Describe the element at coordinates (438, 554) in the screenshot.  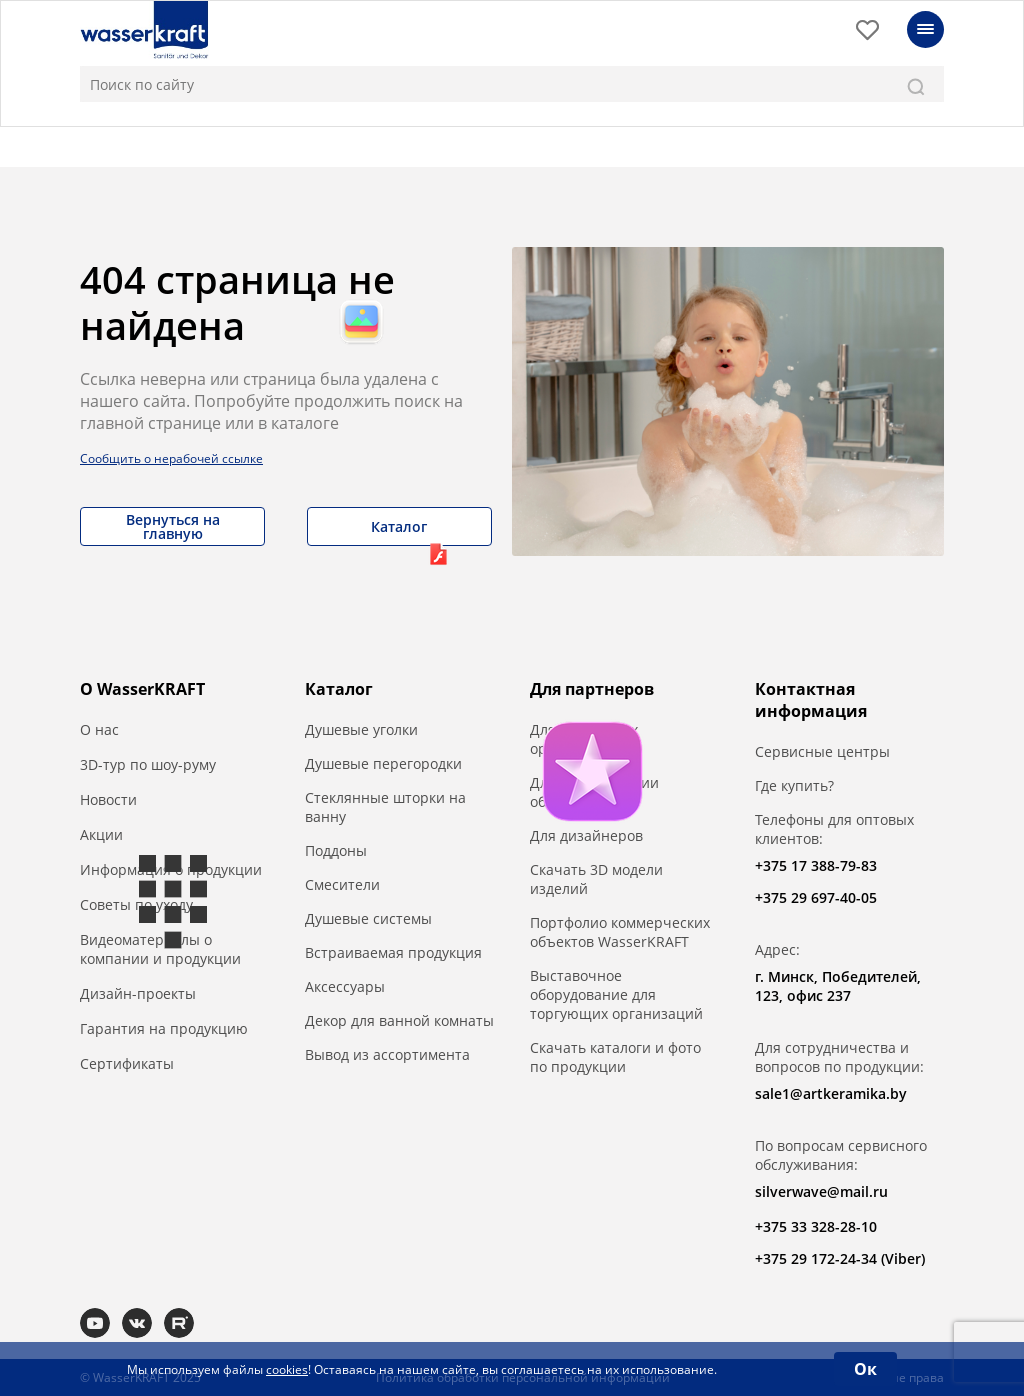
I see `flash video file type indicator` at that location.